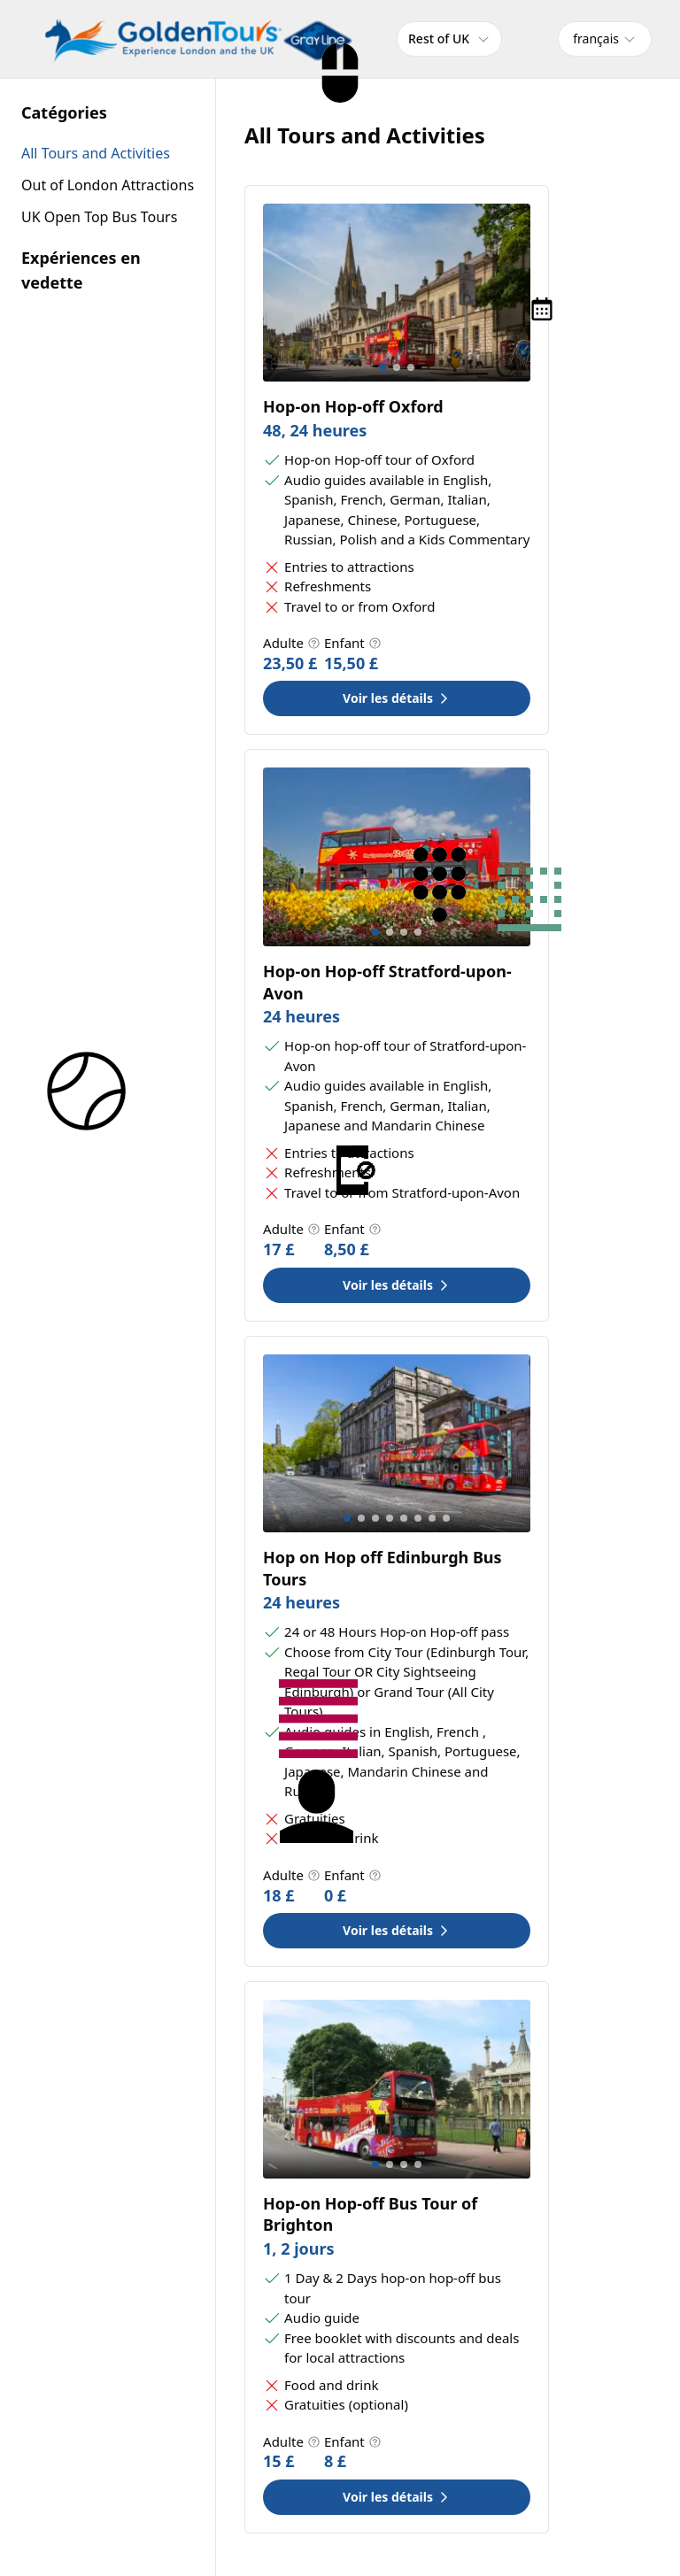 This screenshot has width=680, height=2576. What do you see at coordinates (542, 309) in the screenshot?
I see `view calendar or schedule` at bounding box center [542, 309].